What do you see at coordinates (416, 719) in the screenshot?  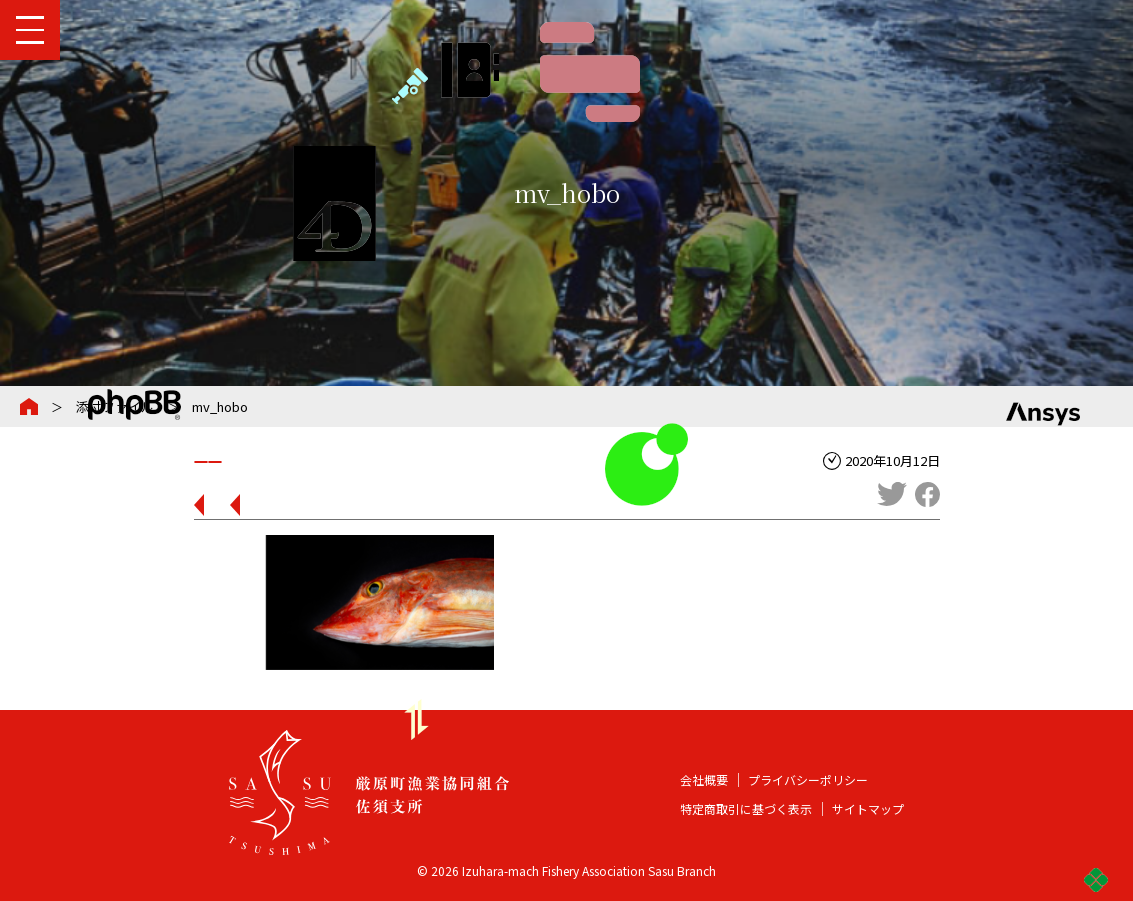 I see `axios HTTP client library logo` at bounding box center [416, 719].